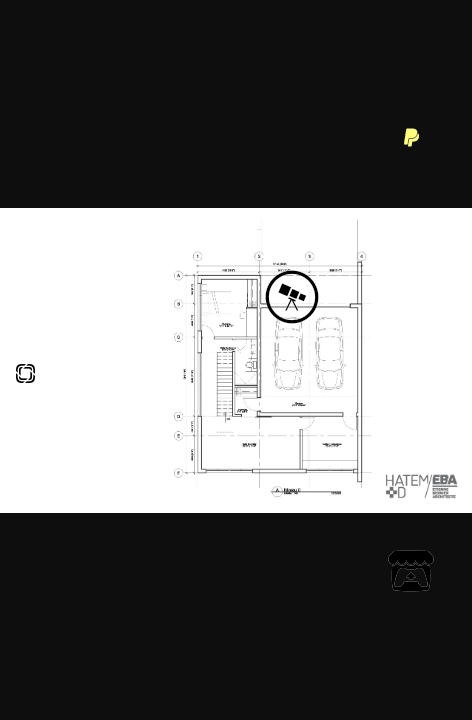 This screenshot has width=472, height=720. What do you see at coordinates (411, 137) in the screenshot?
I see `pay with PayPal` at bounding box center [411, 137].